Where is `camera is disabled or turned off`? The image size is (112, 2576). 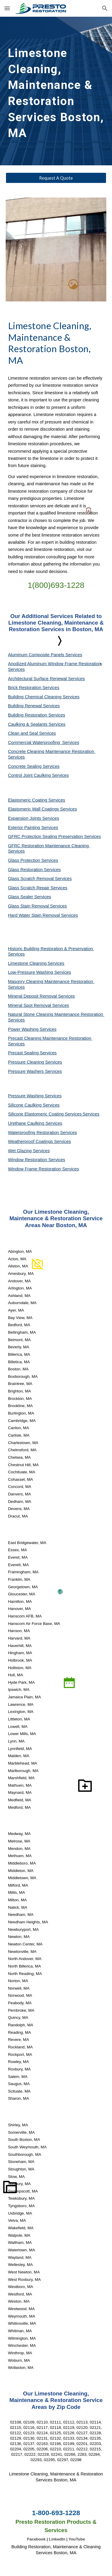
camera is disabled or turned off is located at coordinates (37, 1264).